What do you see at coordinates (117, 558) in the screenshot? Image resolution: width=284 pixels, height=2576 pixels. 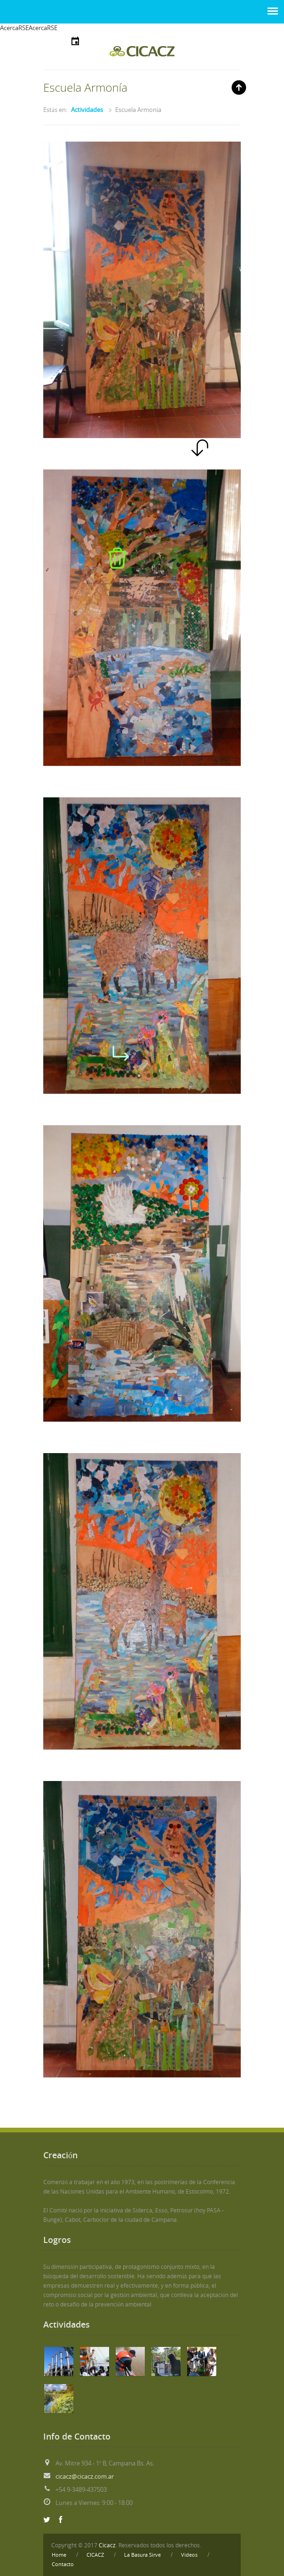 I see `delete selected item` at bounding box center [117, 558].